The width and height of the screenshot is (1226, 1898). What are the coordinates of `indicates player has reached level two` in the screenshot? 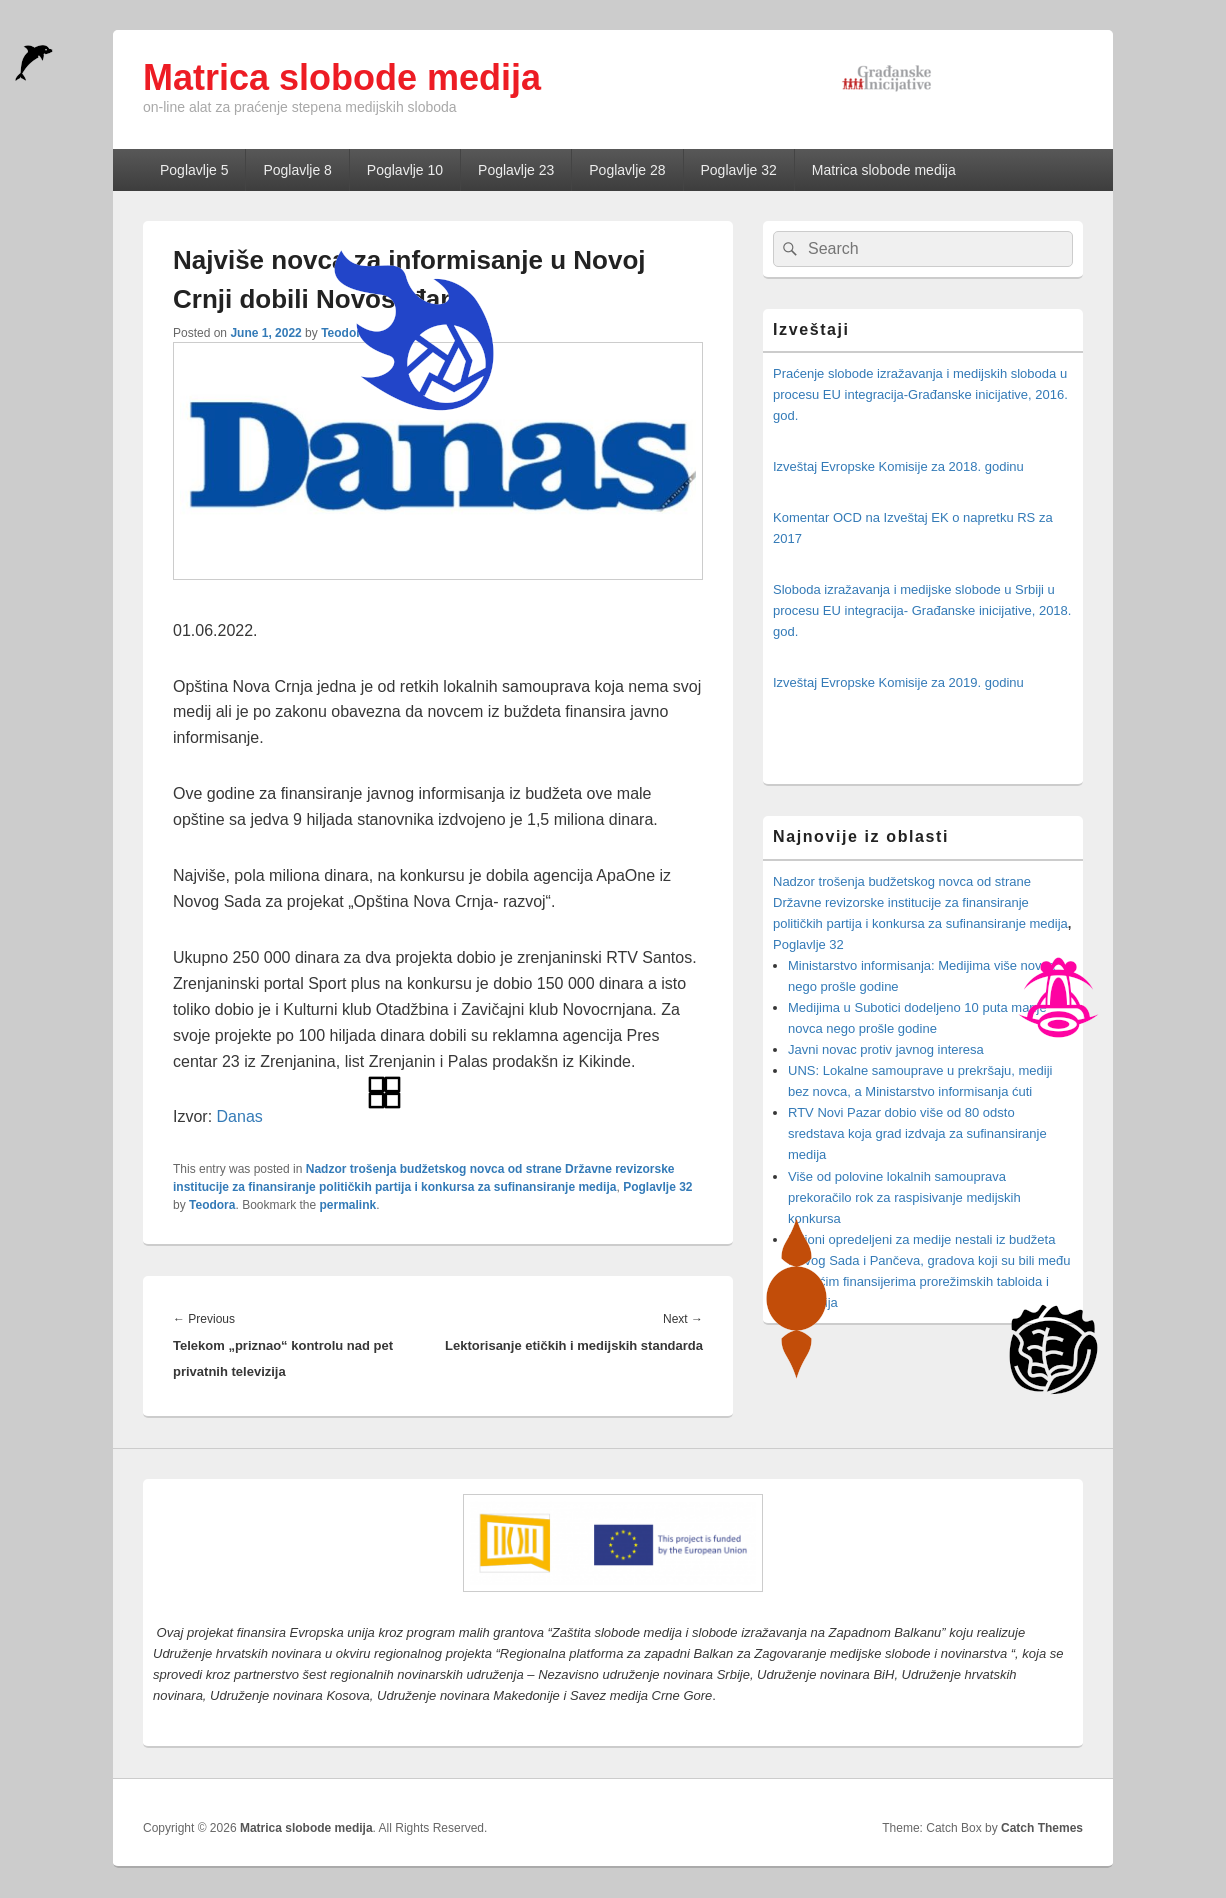 It's located at (796, 1298).